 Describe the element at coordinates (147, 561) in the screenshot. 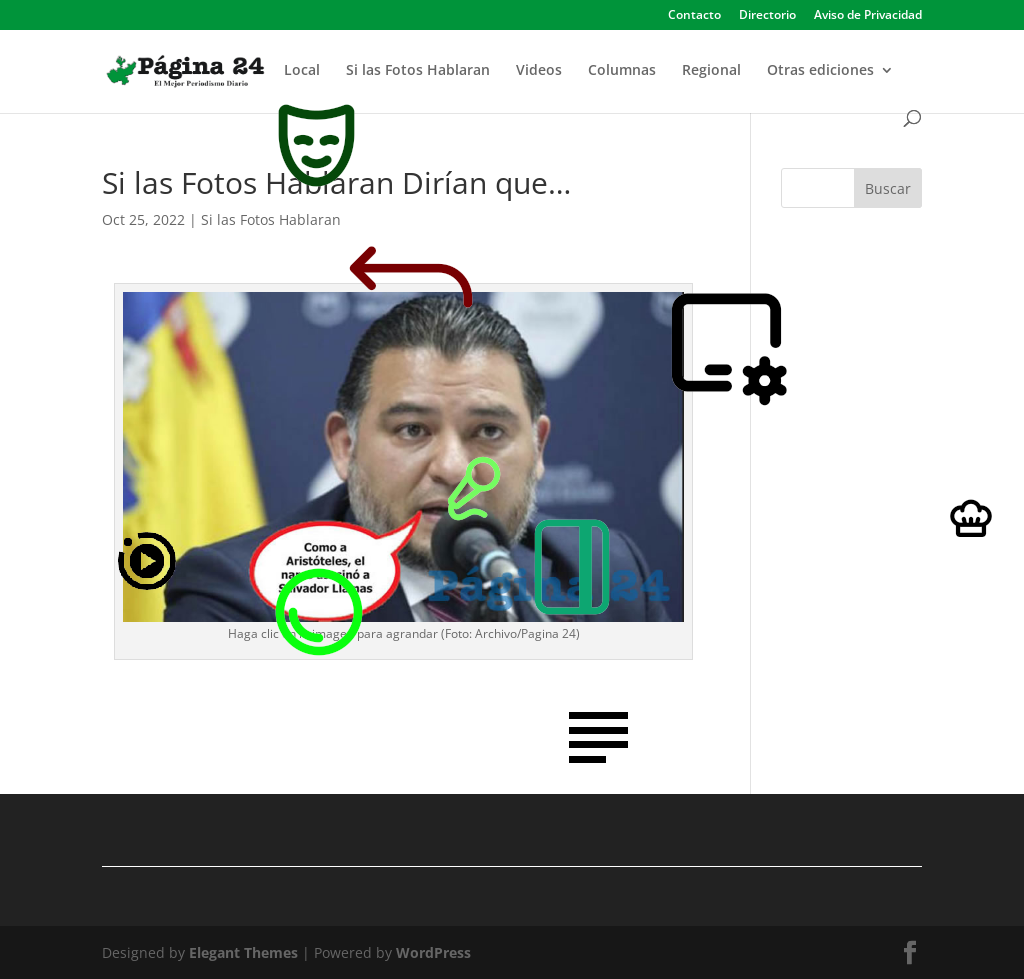

I see `enable motion photos capture` at that location.